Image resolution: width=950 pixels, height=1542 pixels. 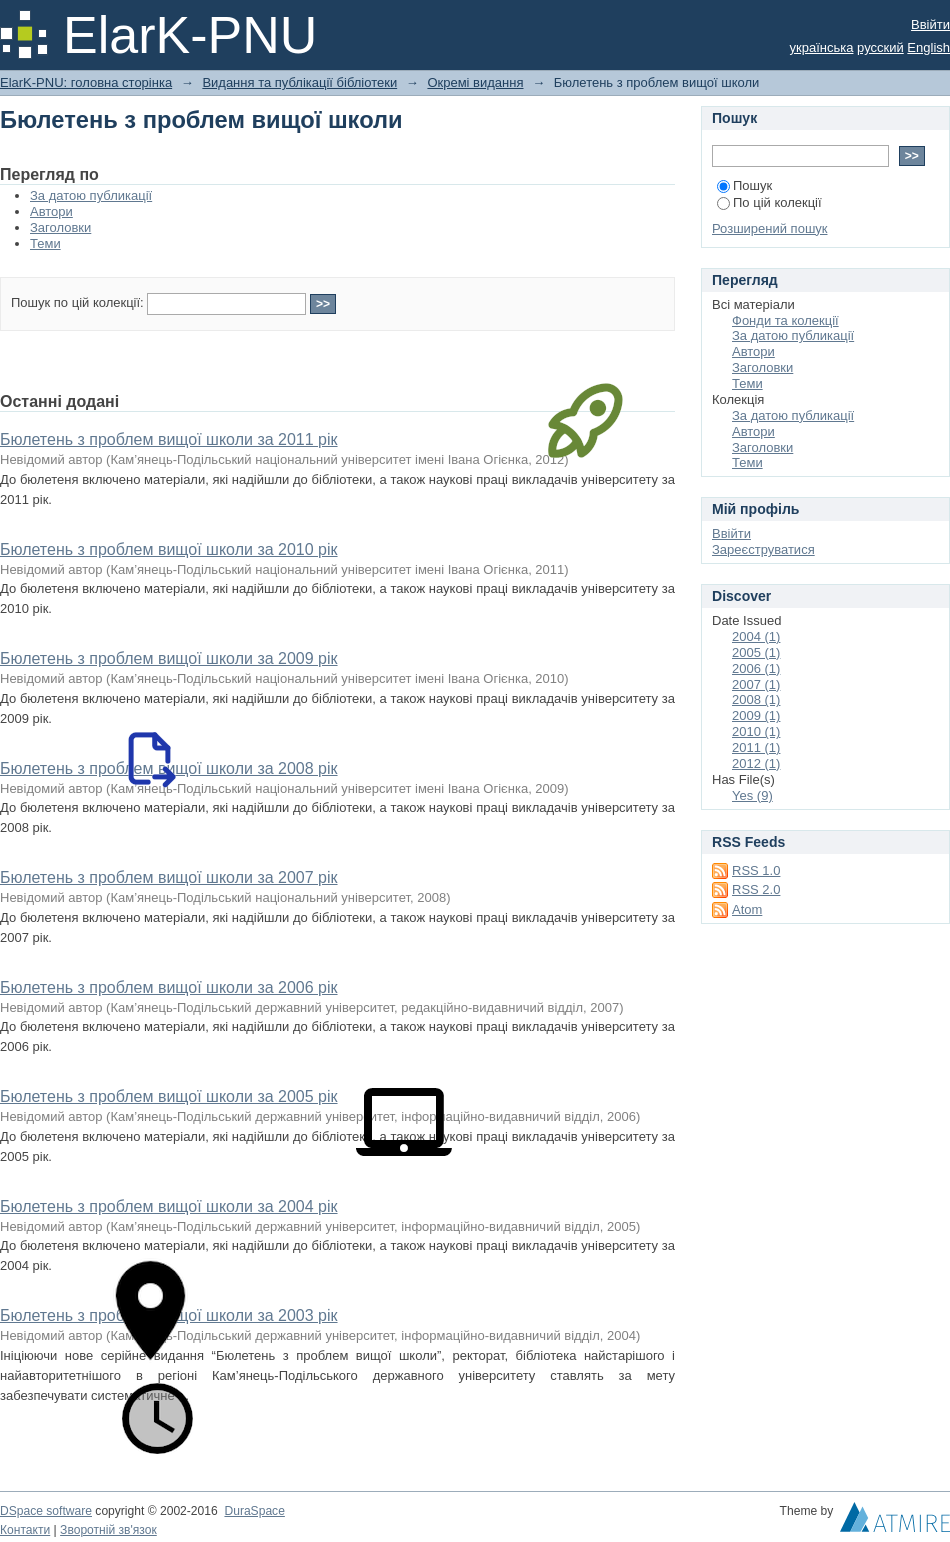 I want to click on launch or deploy an application, so click(x=585, y=420).